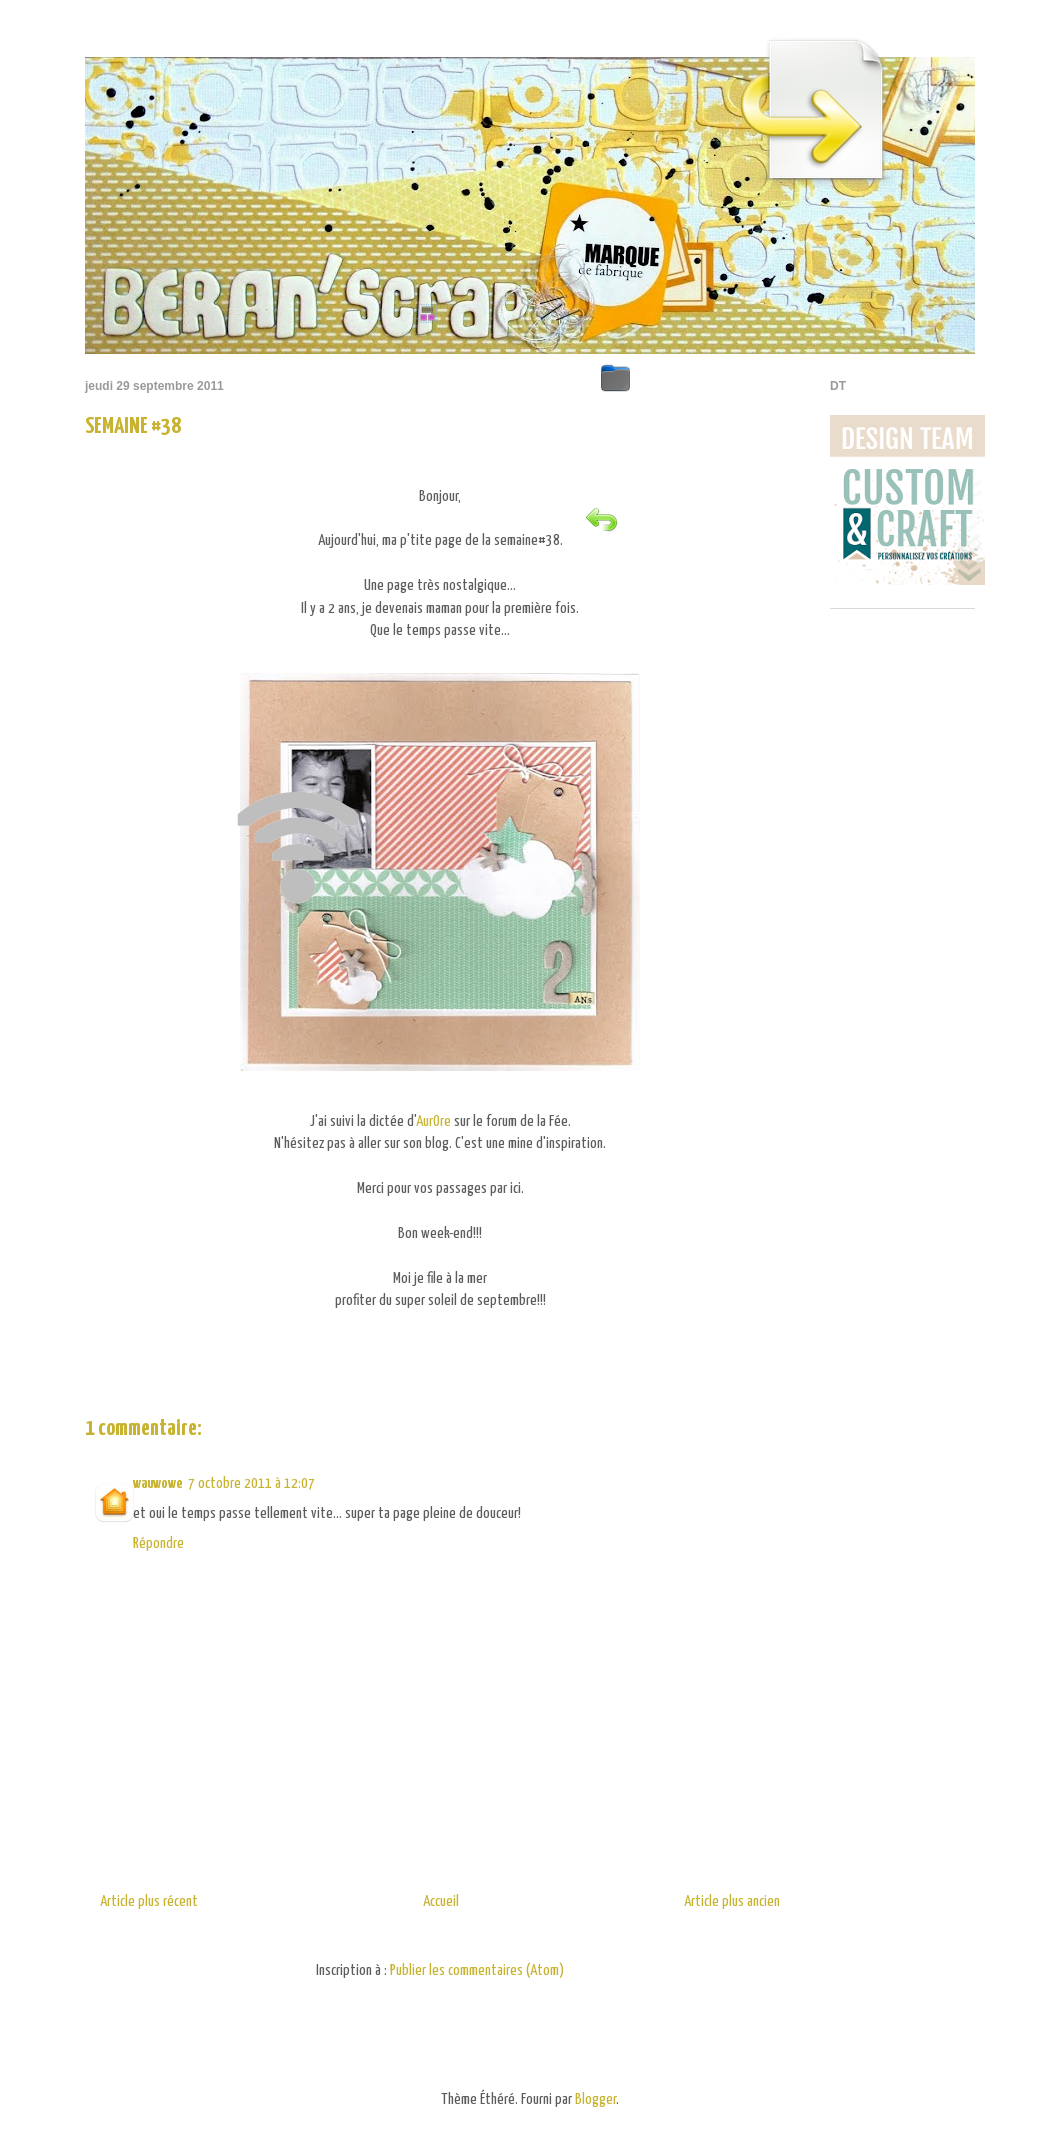 The image size is (1060, 2141). I want to click on indicates wireless network connection status, so click(298, 843).